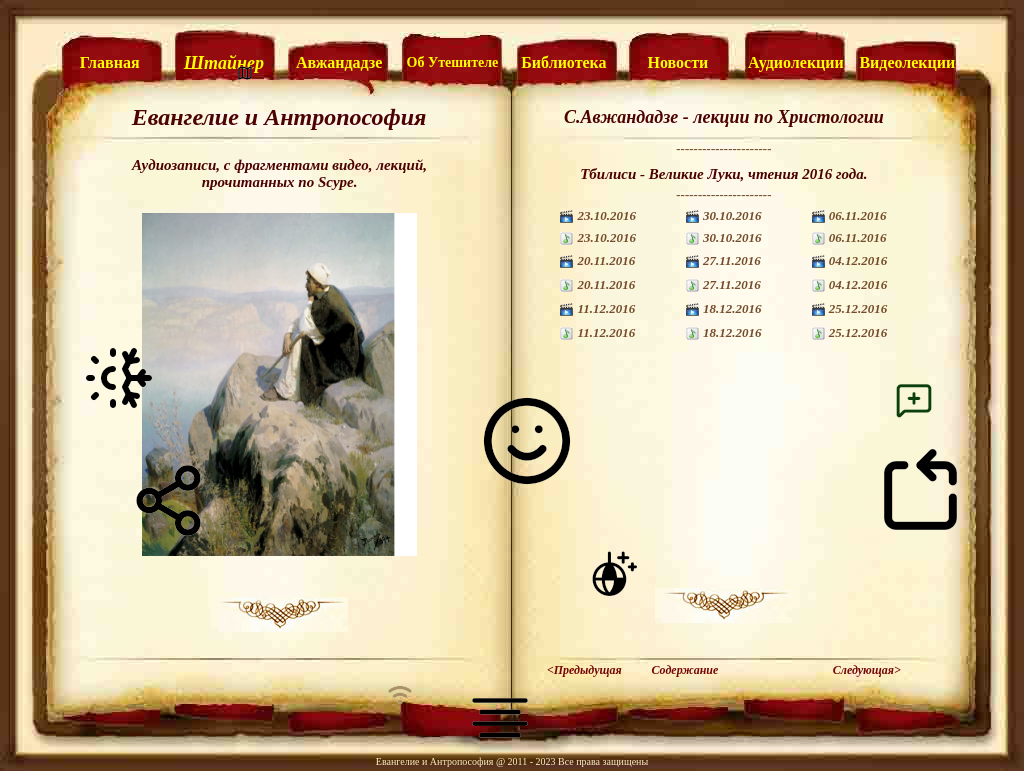 The width and height of the screenshot is (1024, 771). I want to click on share content with others, so click(168, 500).